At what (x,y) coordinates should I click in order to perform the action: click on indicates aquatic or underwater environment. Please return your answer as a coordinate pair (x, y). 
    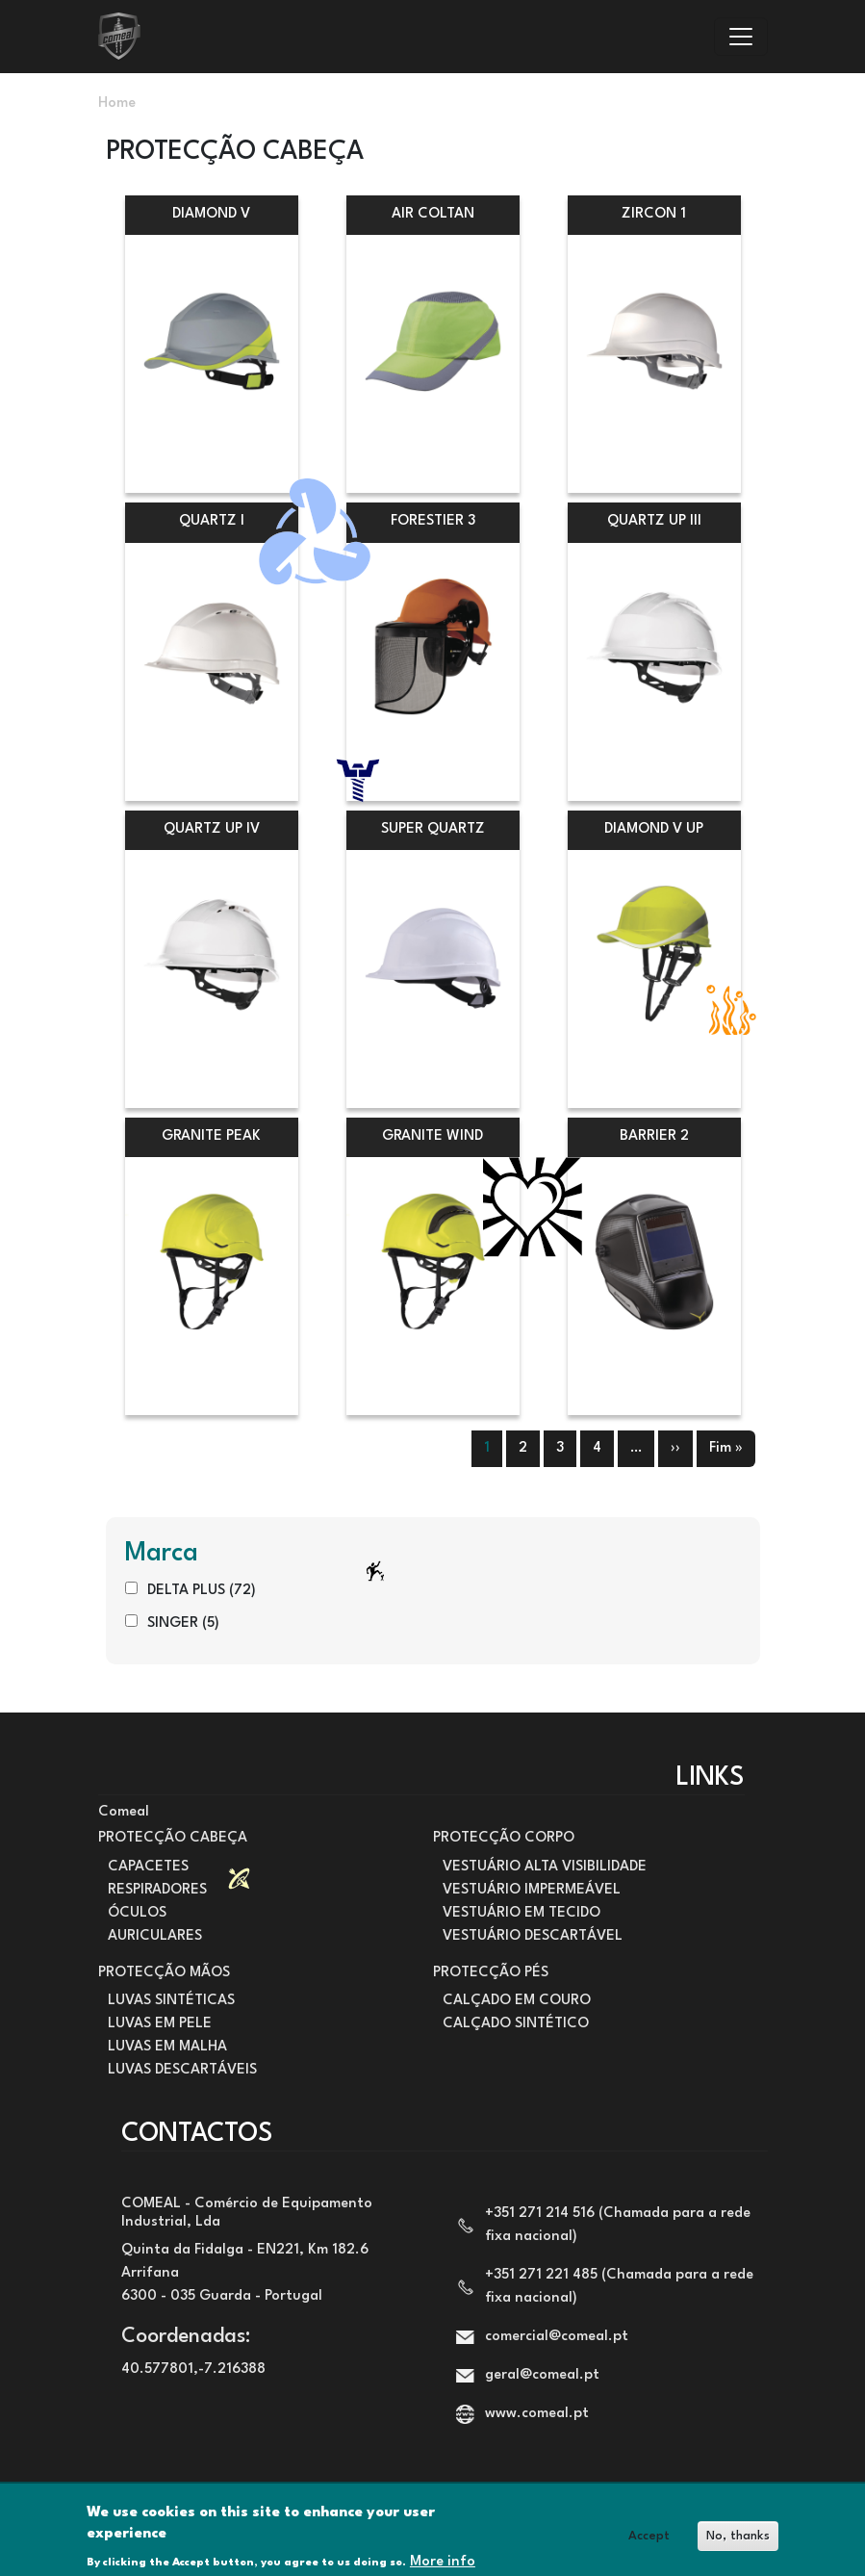
    Looking at the image, I should click on (731, 1010).